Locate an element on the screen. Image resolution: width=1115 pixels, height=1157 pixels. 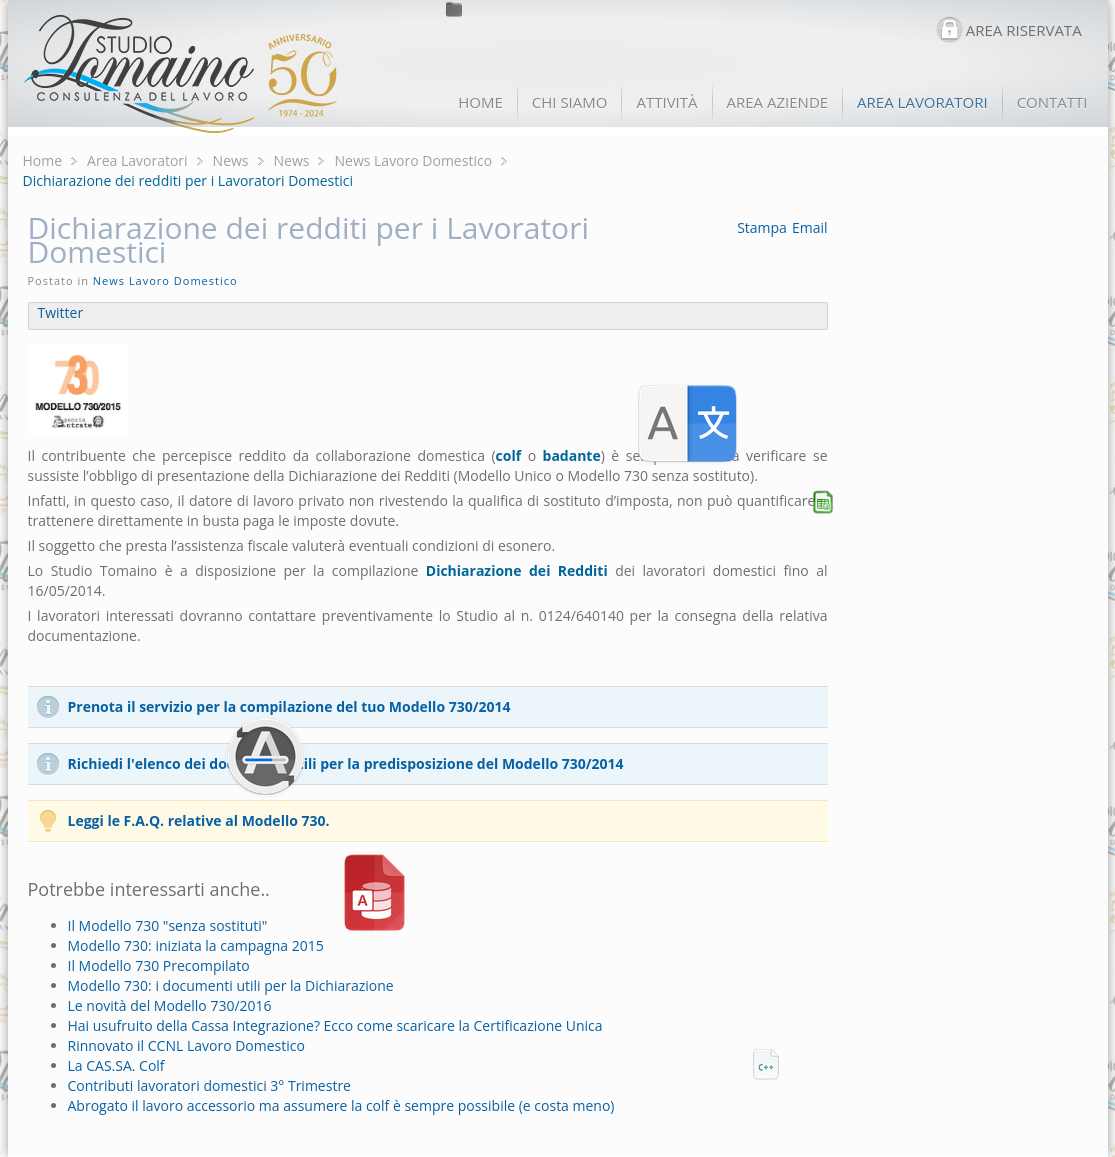
open a folder or directory is located at coordinates (454, 9).